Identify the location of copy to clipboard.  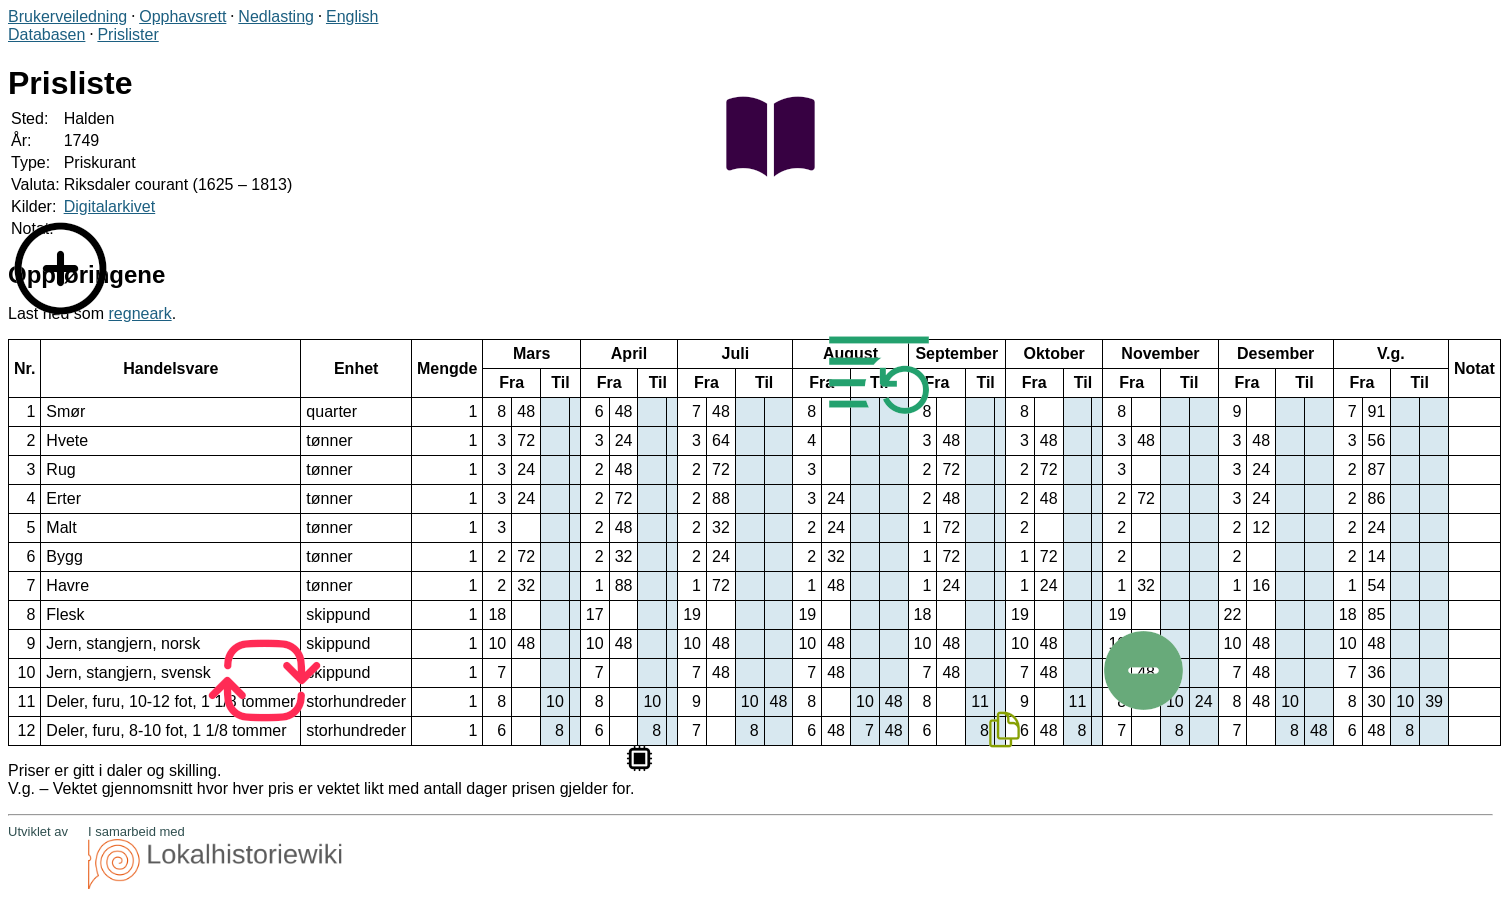
(1004, 729).